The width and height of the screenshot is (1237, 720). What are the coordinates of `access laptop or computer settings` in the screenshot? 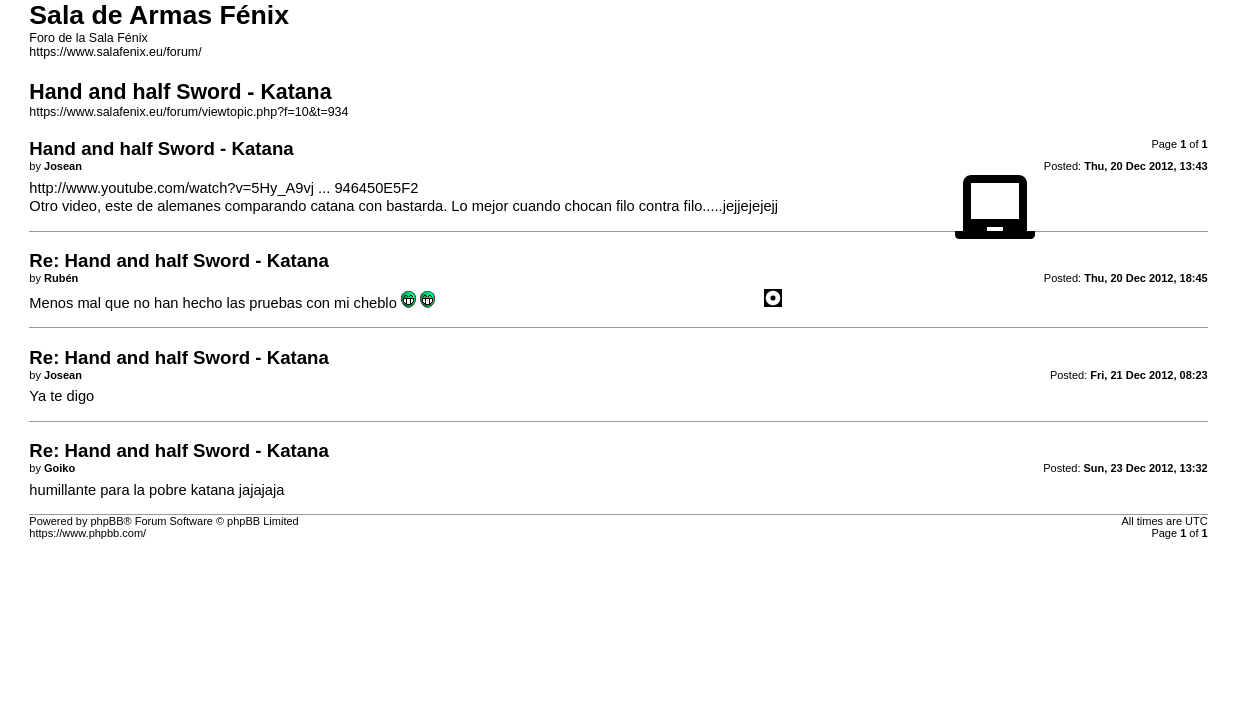 It's located at (995, 207).